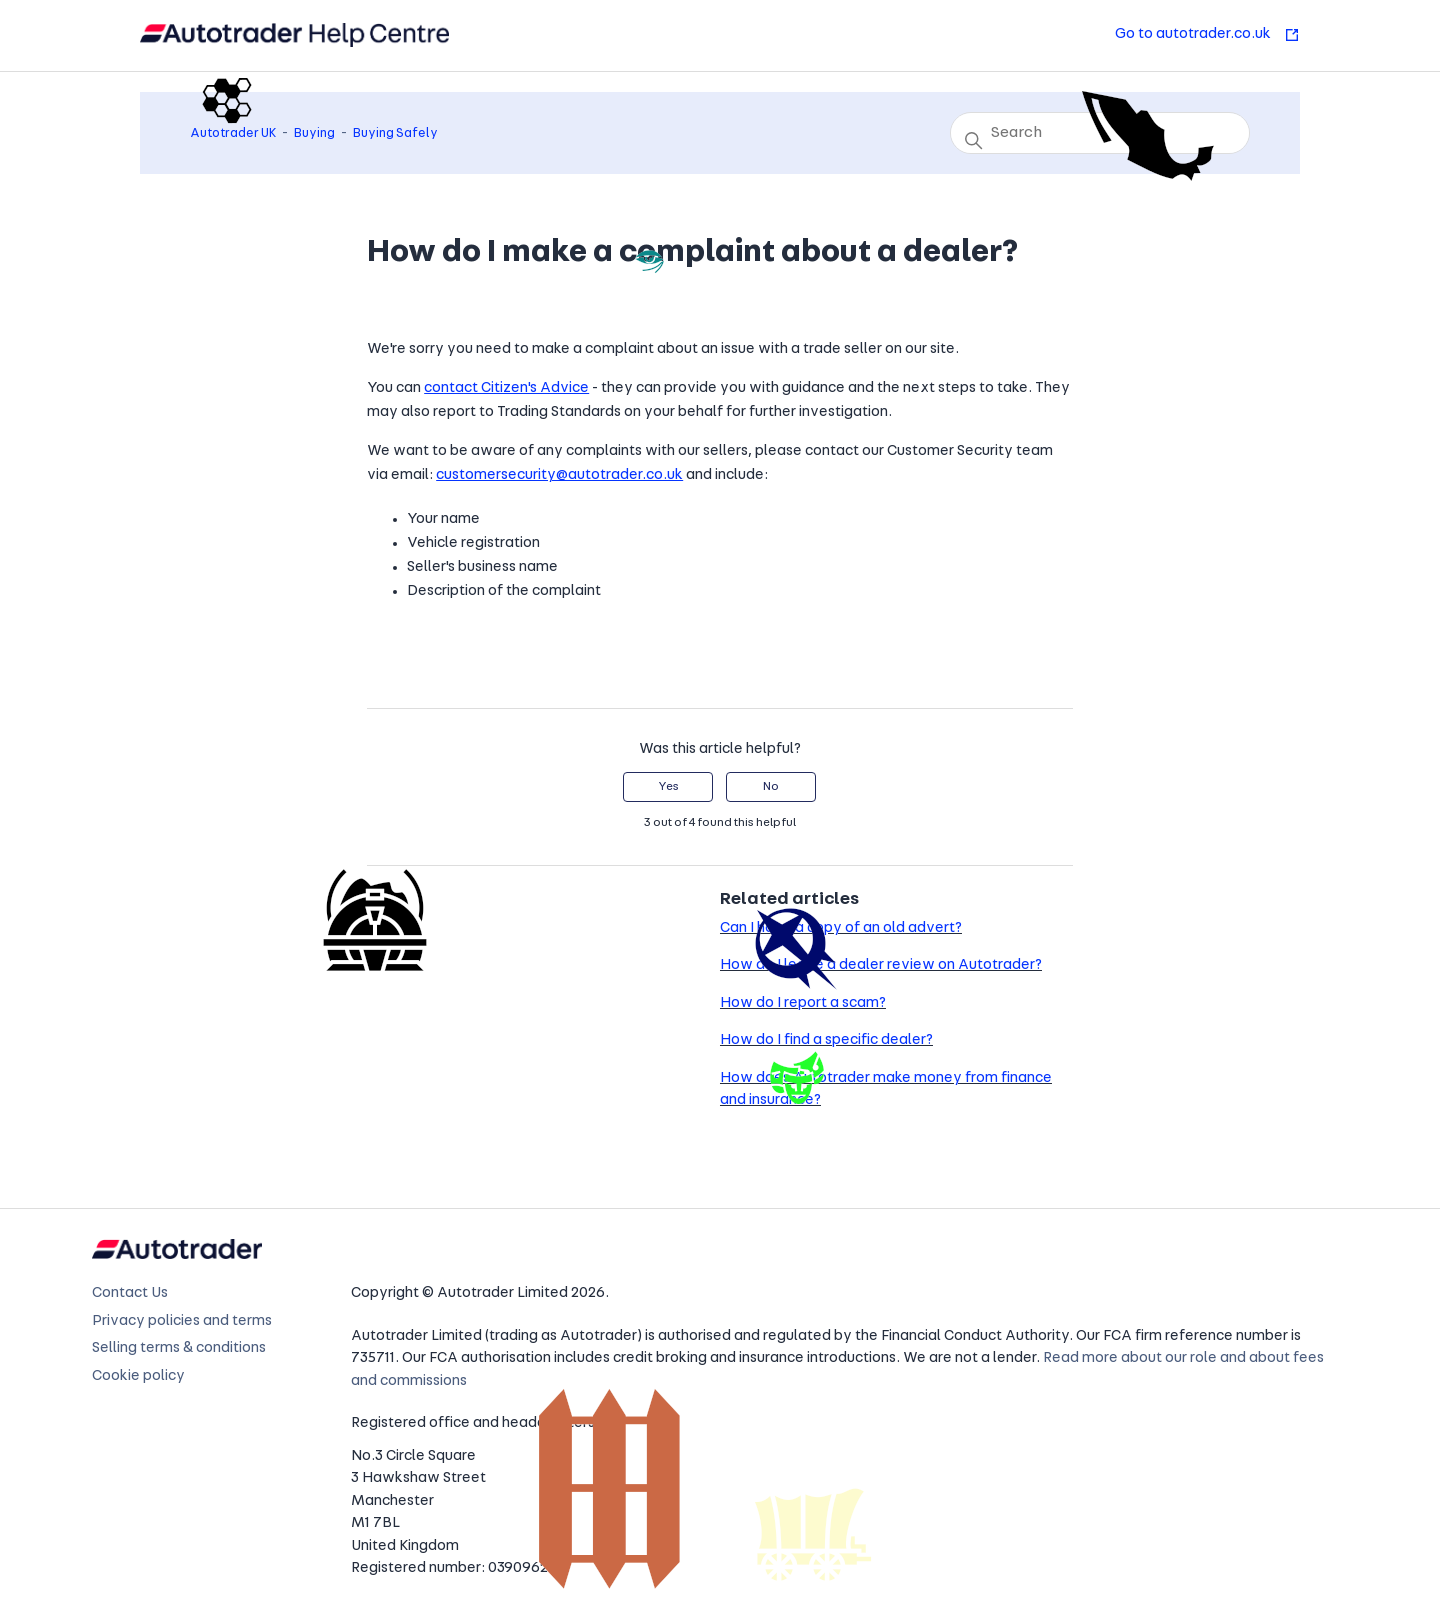  I want to click on access theater or entertainment section, so click(797, 1077).